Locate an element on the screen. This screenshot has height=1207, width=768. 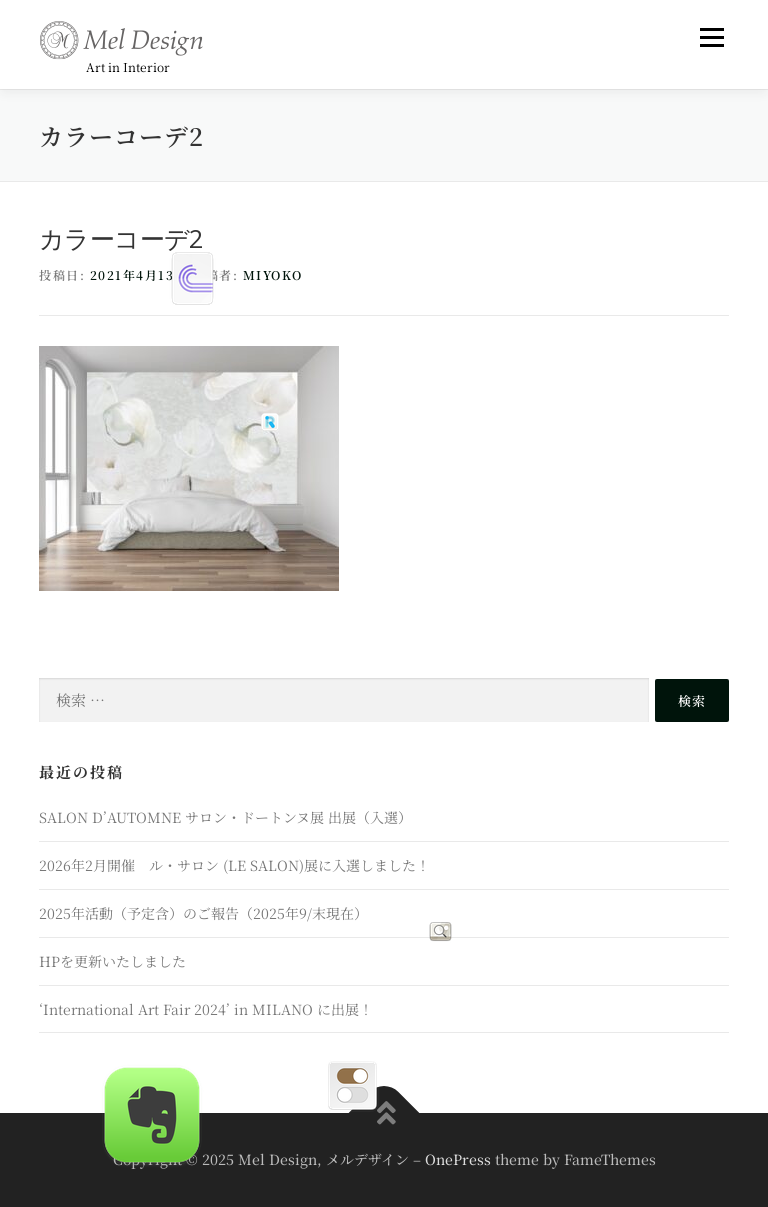
open evernote note-taking app is located at coordinates (152, 1115).